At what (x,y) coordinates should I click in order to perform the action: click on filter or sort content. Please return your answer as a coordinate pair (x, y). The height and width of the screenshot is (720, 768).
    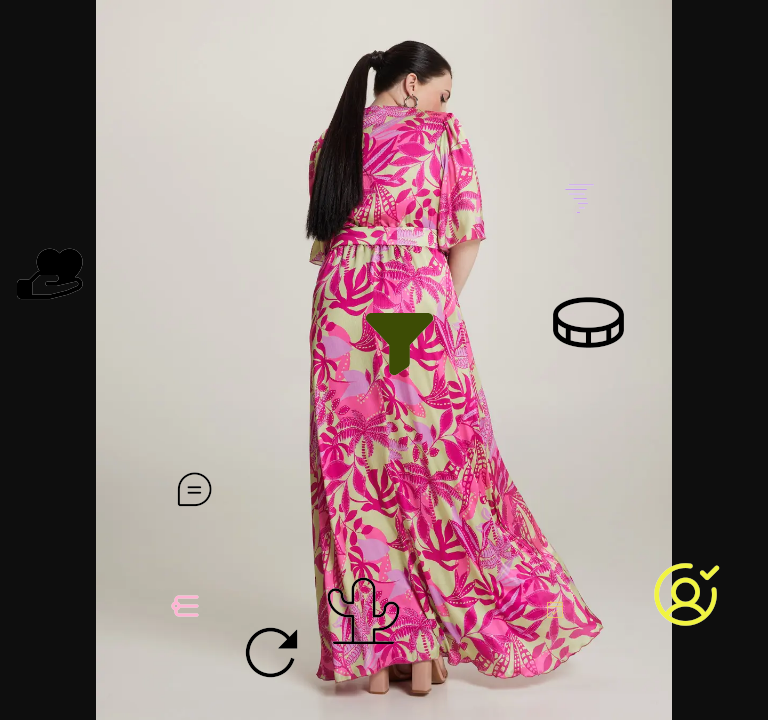
    Looking at the image, I should click on (399, 341).